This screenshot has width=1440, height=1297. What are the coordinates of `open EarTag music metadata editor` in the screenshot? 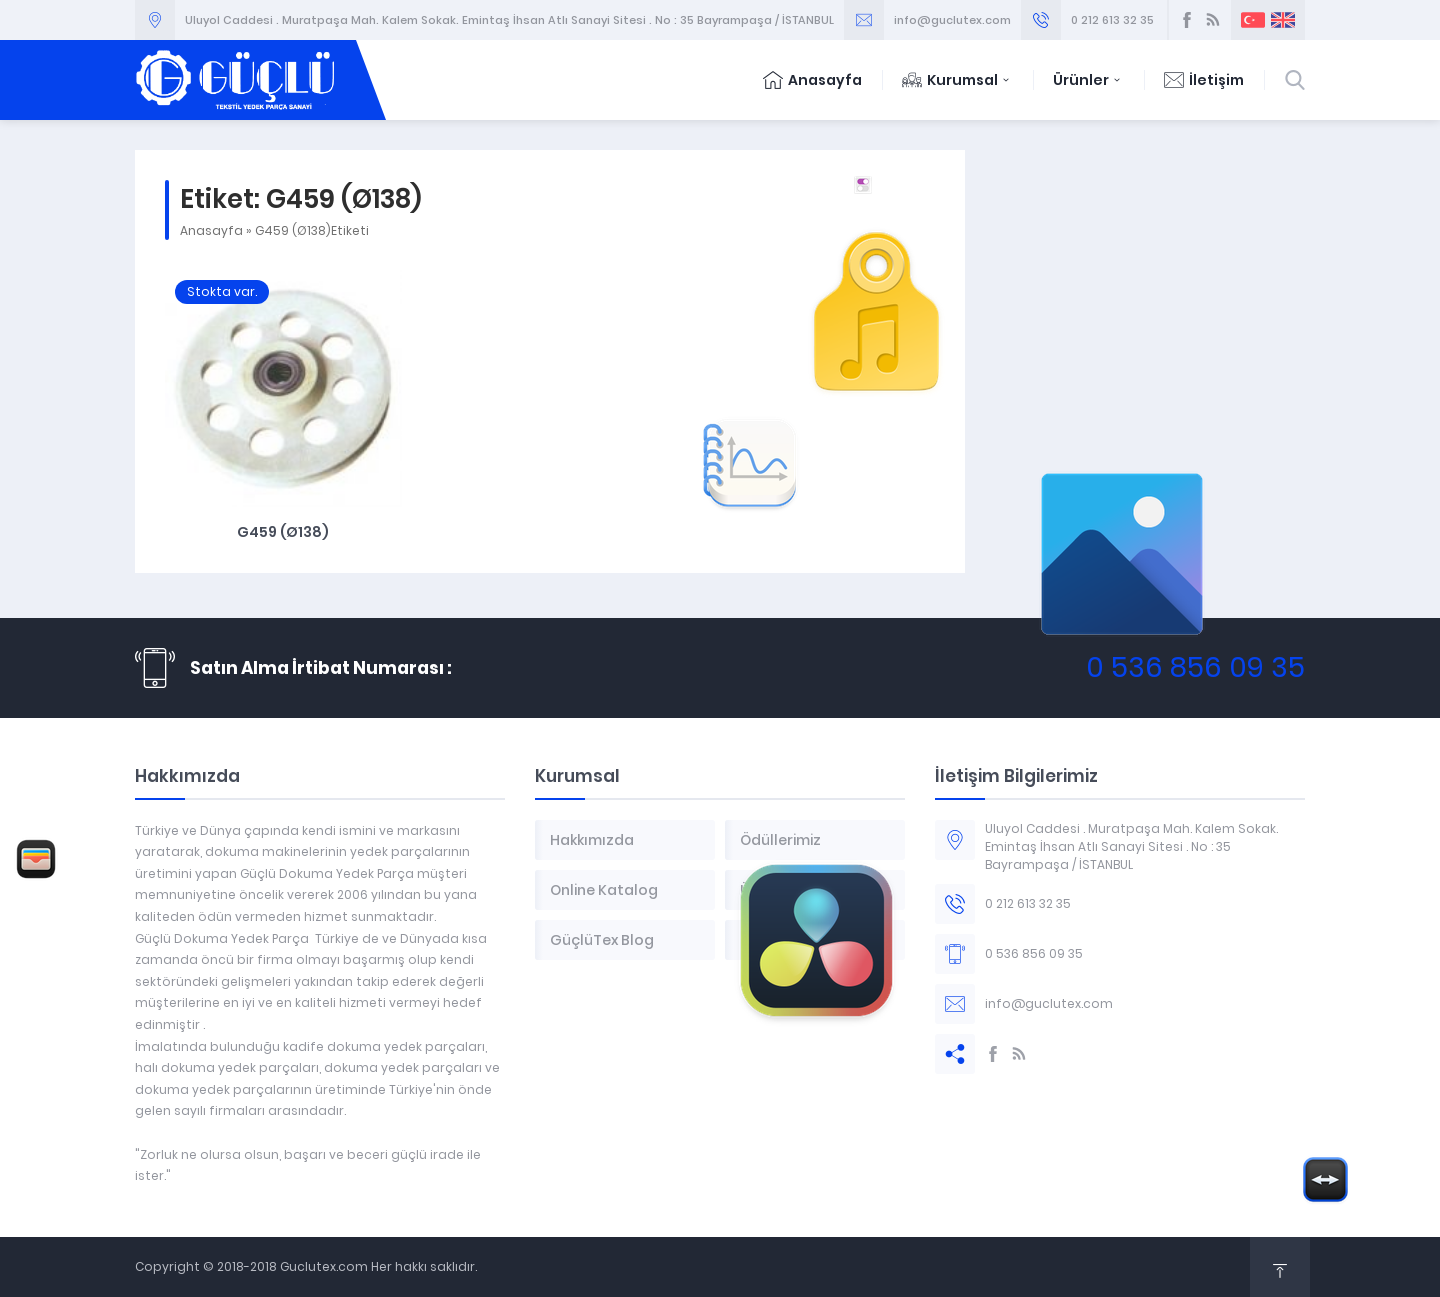 It's located at (876, 311).